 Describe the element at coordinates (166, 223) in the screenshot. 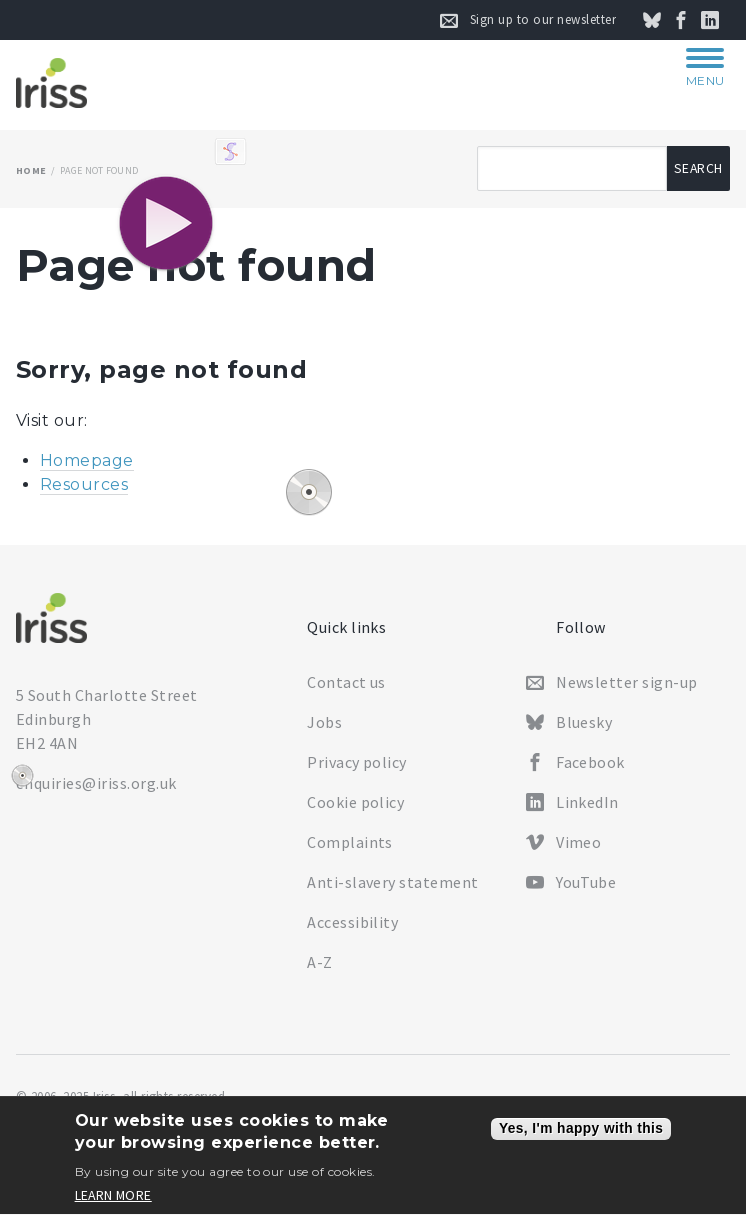

I see `indicates video content or media files` at that location.